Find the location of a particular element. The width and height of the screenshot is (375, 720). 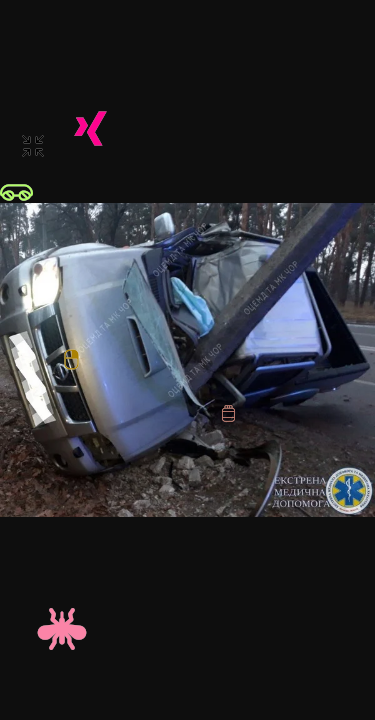

visit xing professional network profile is located at coordinates (90, 128).